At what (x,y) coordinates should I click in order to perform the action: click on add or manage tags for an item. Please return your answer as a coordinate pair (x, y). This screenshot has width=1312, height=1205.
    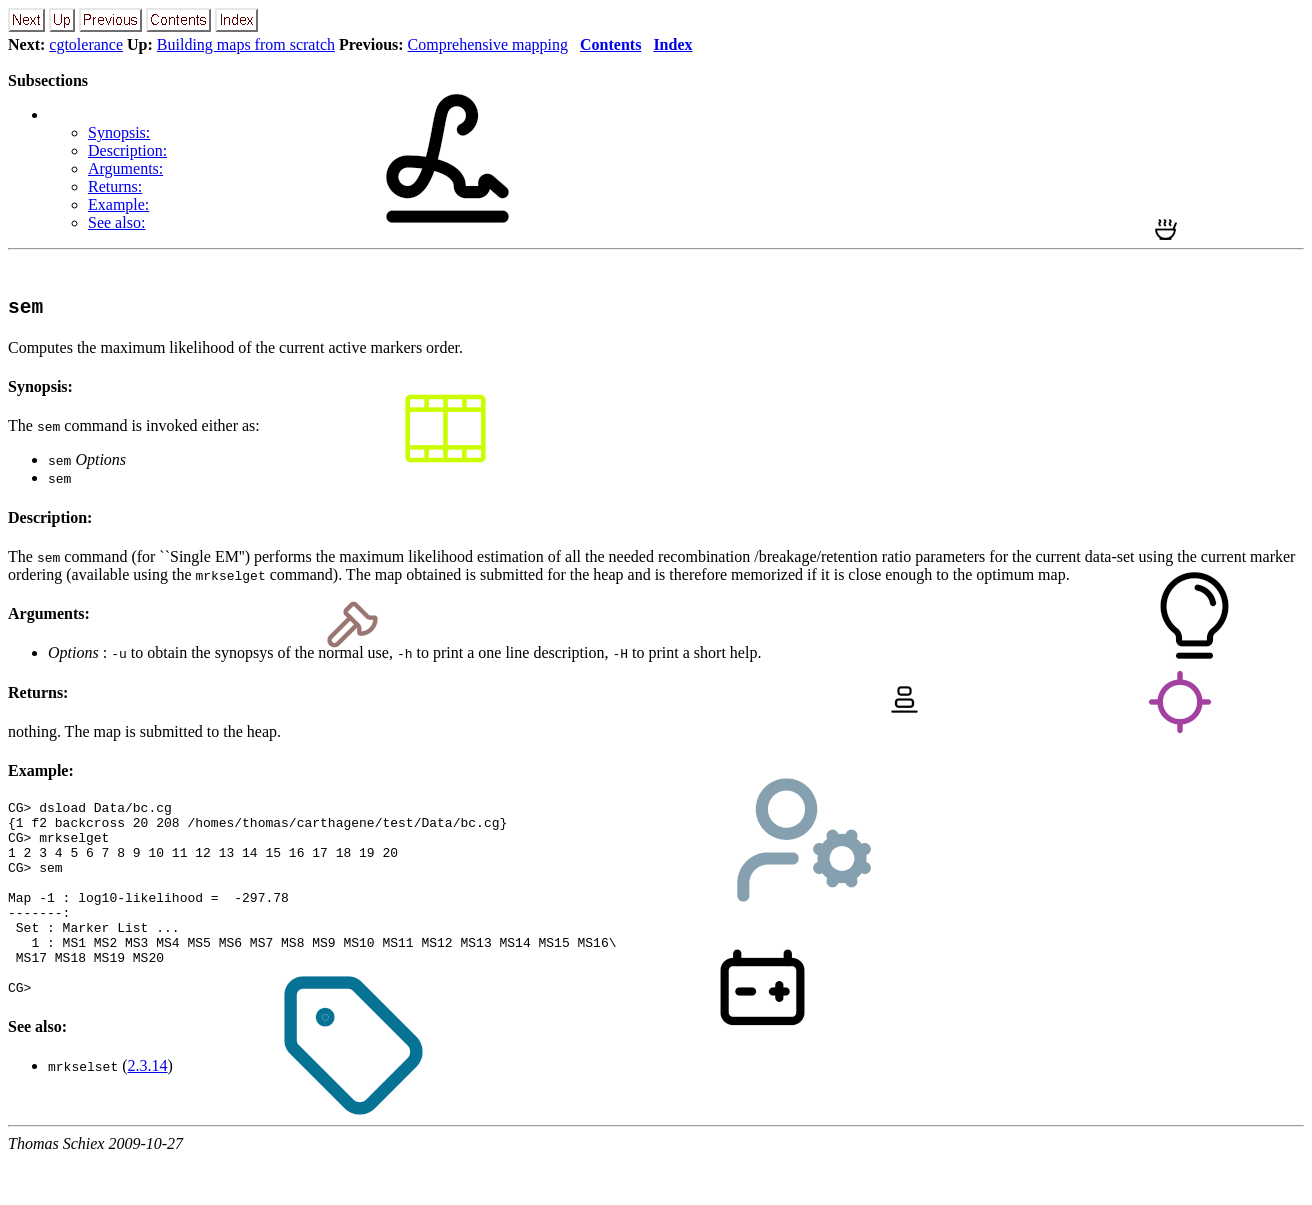
    Looking at the image, I should click on (353, 1045).